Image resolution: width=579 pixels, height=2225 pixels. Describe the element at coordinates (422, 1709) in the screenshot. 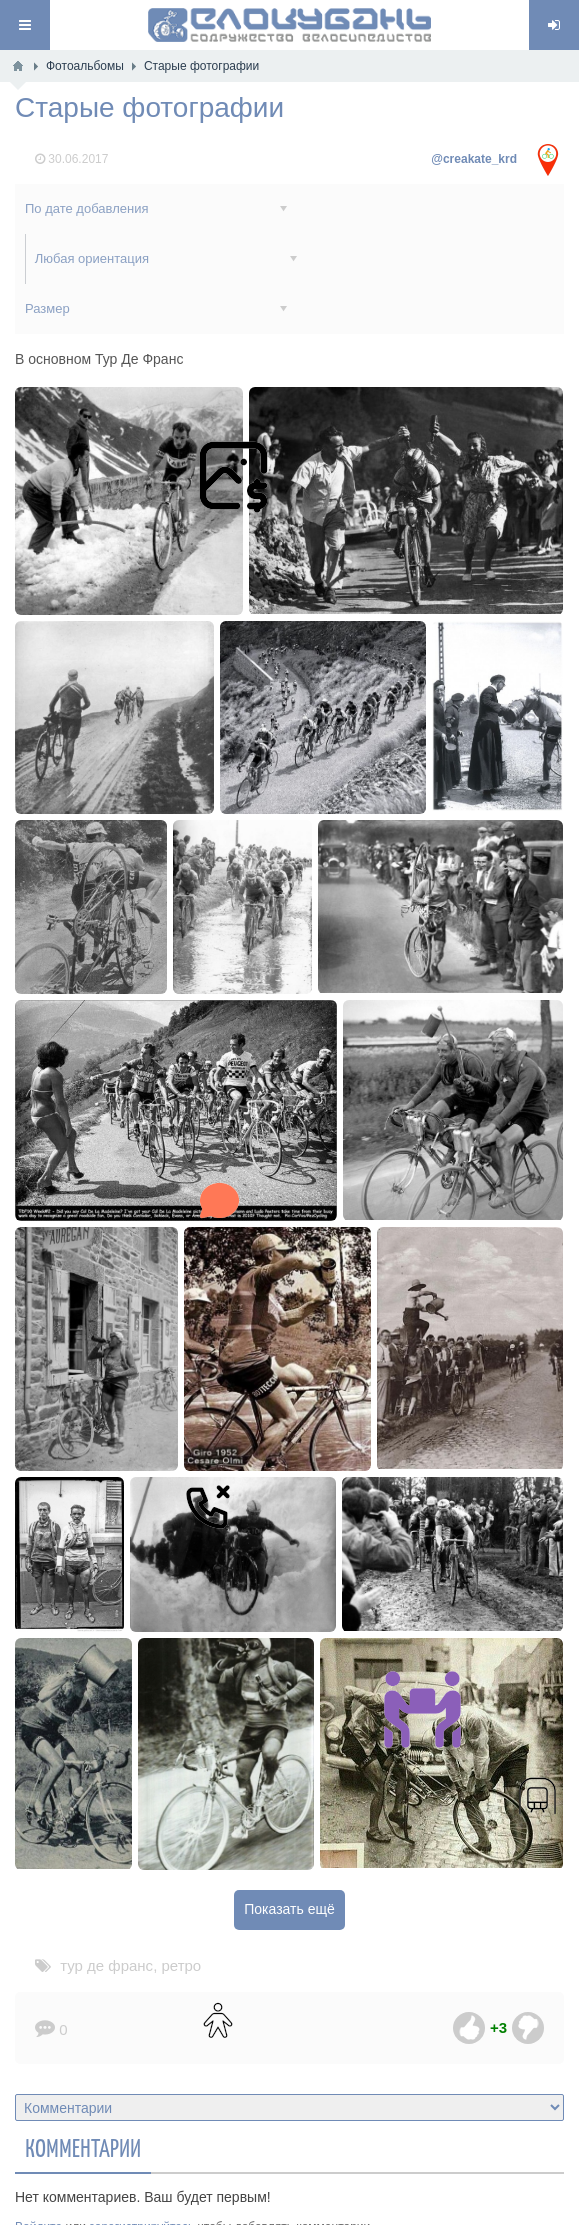

I see `team collaboration or shared task` at that location.